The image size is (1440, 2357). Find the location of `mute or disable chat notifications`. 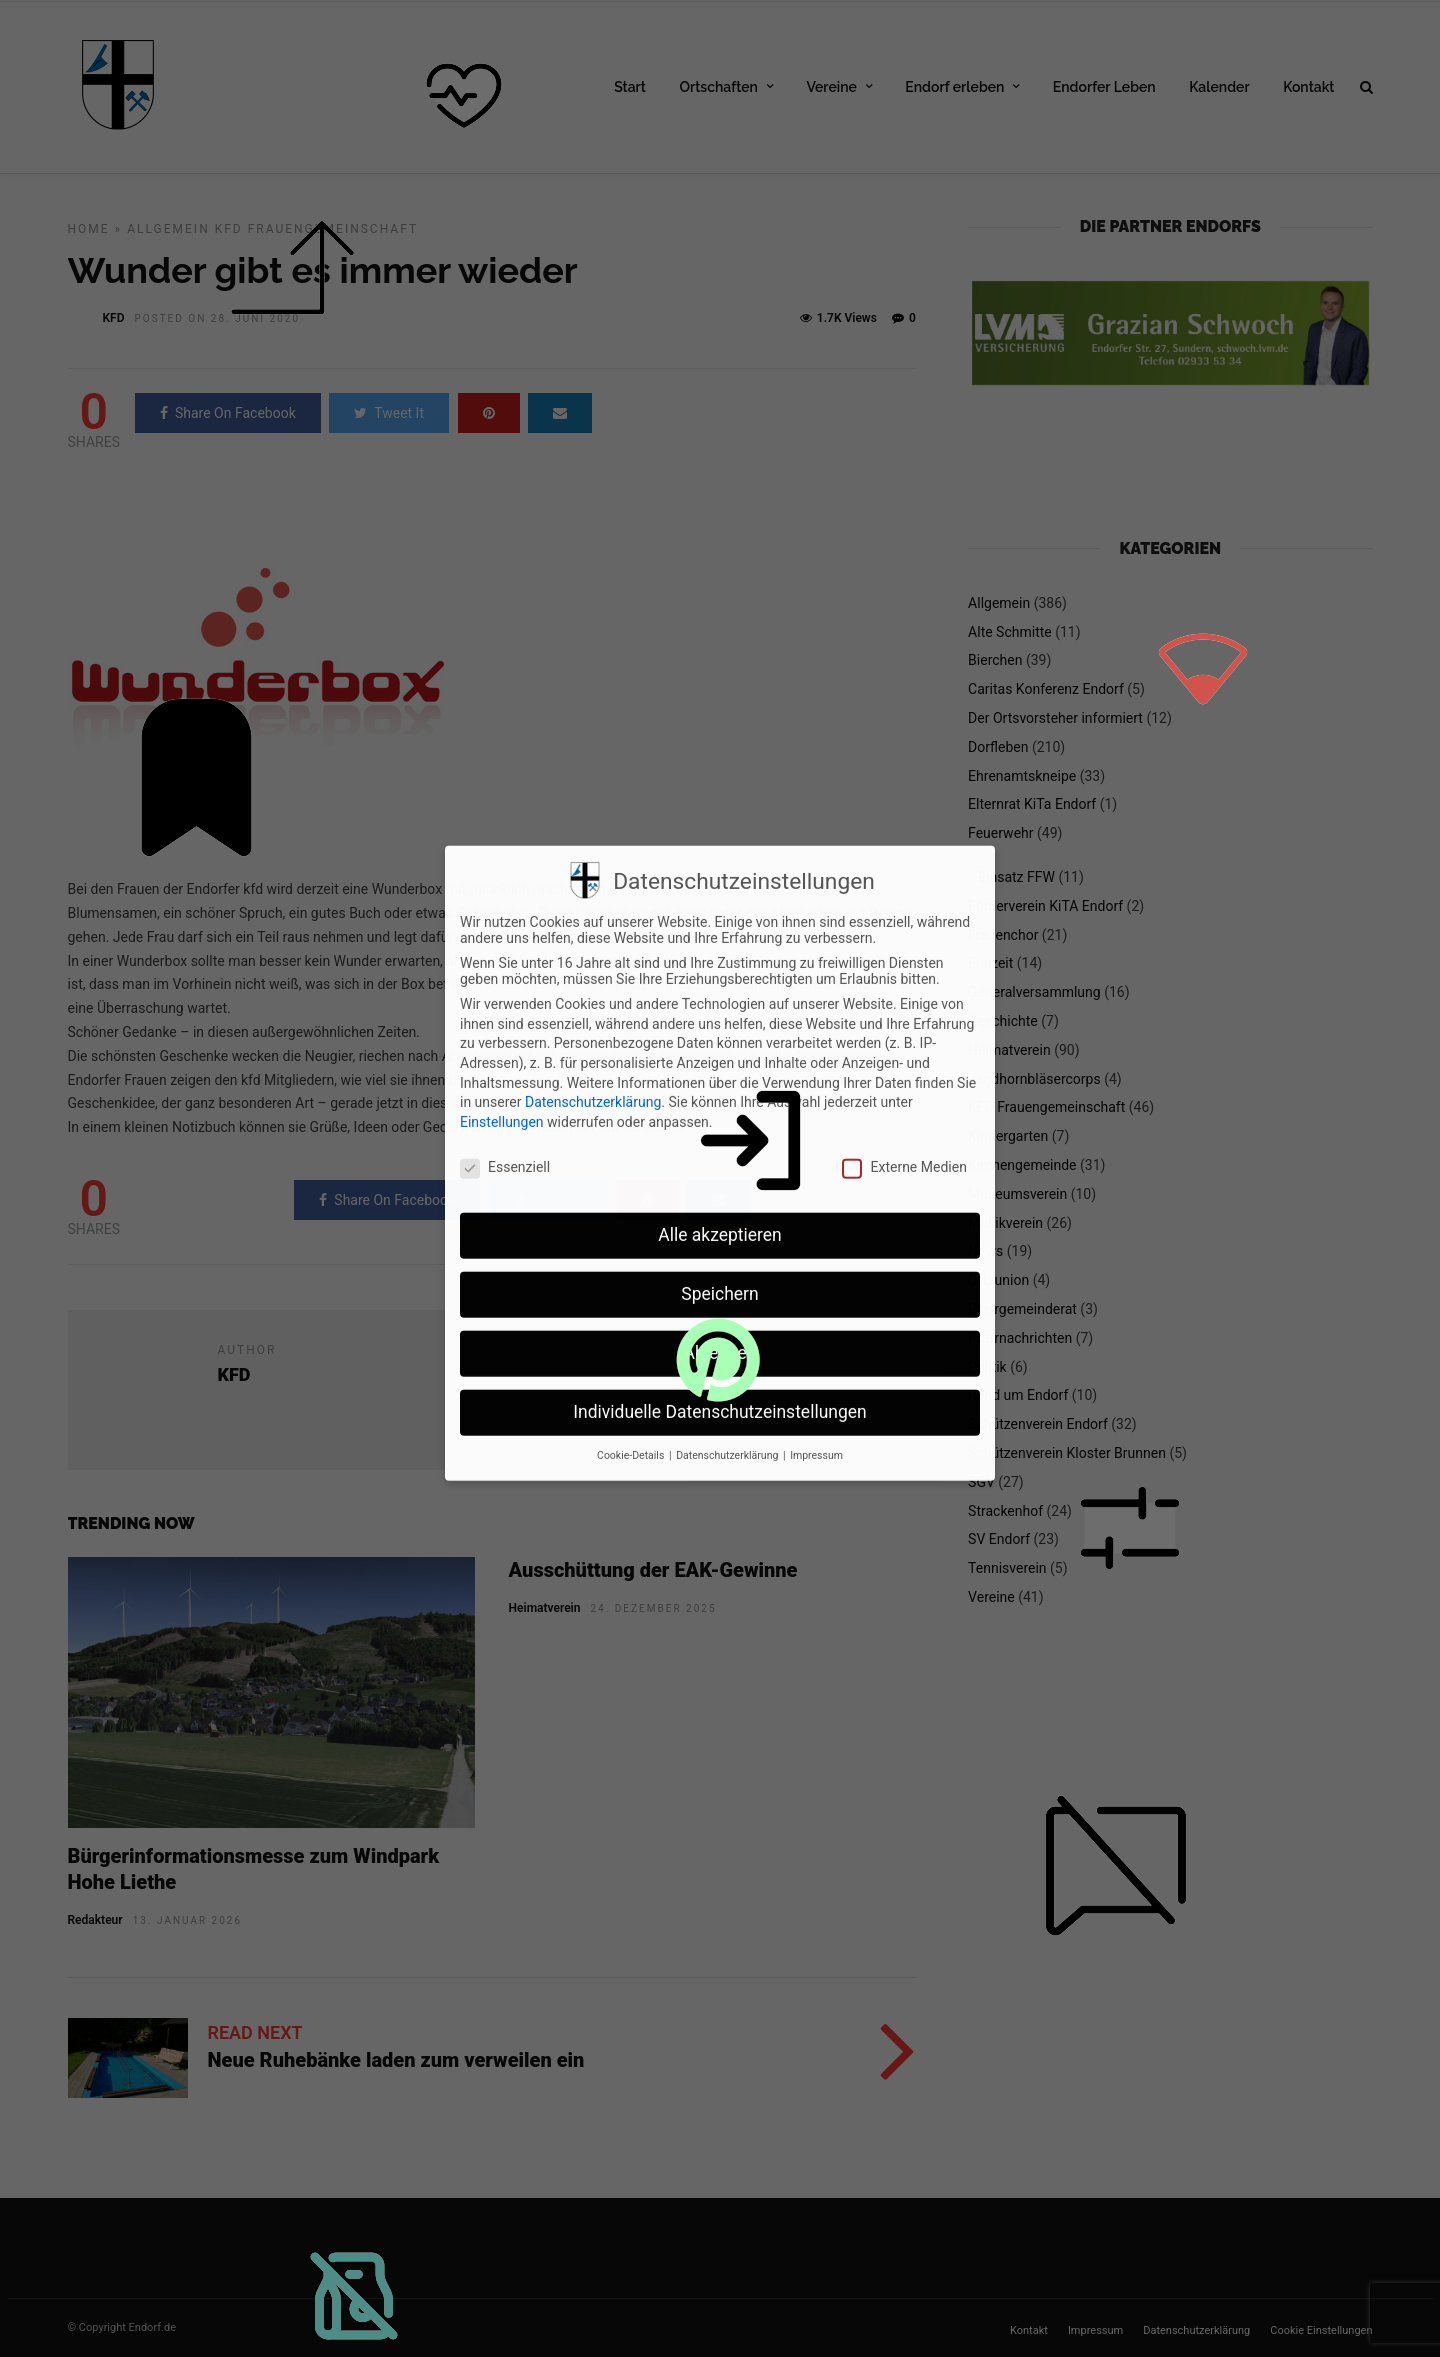

mute or disable chat notifications is located at coordinates (1116, 1860).